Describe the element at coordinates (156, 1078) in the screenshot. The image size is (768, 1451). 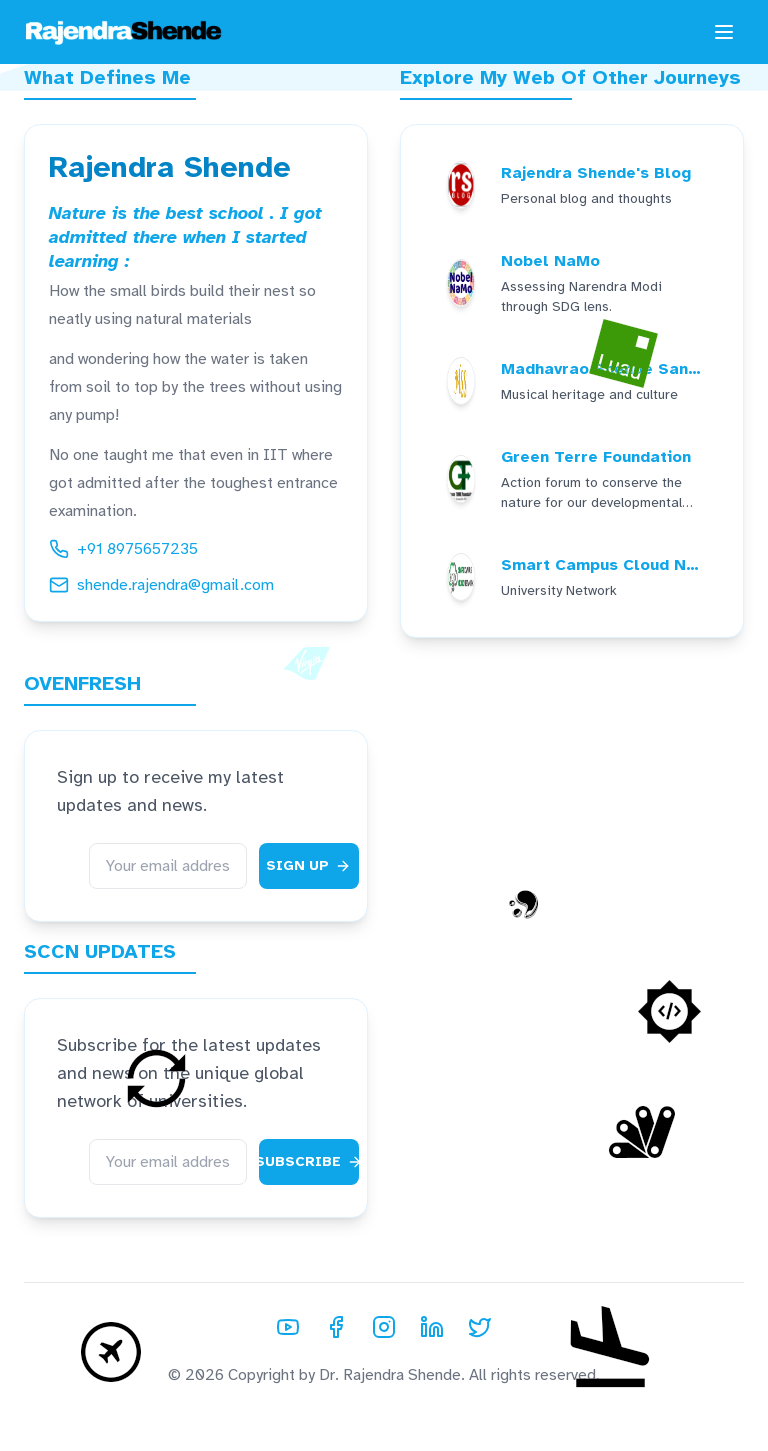
I see `refresh or reload content` at that location.